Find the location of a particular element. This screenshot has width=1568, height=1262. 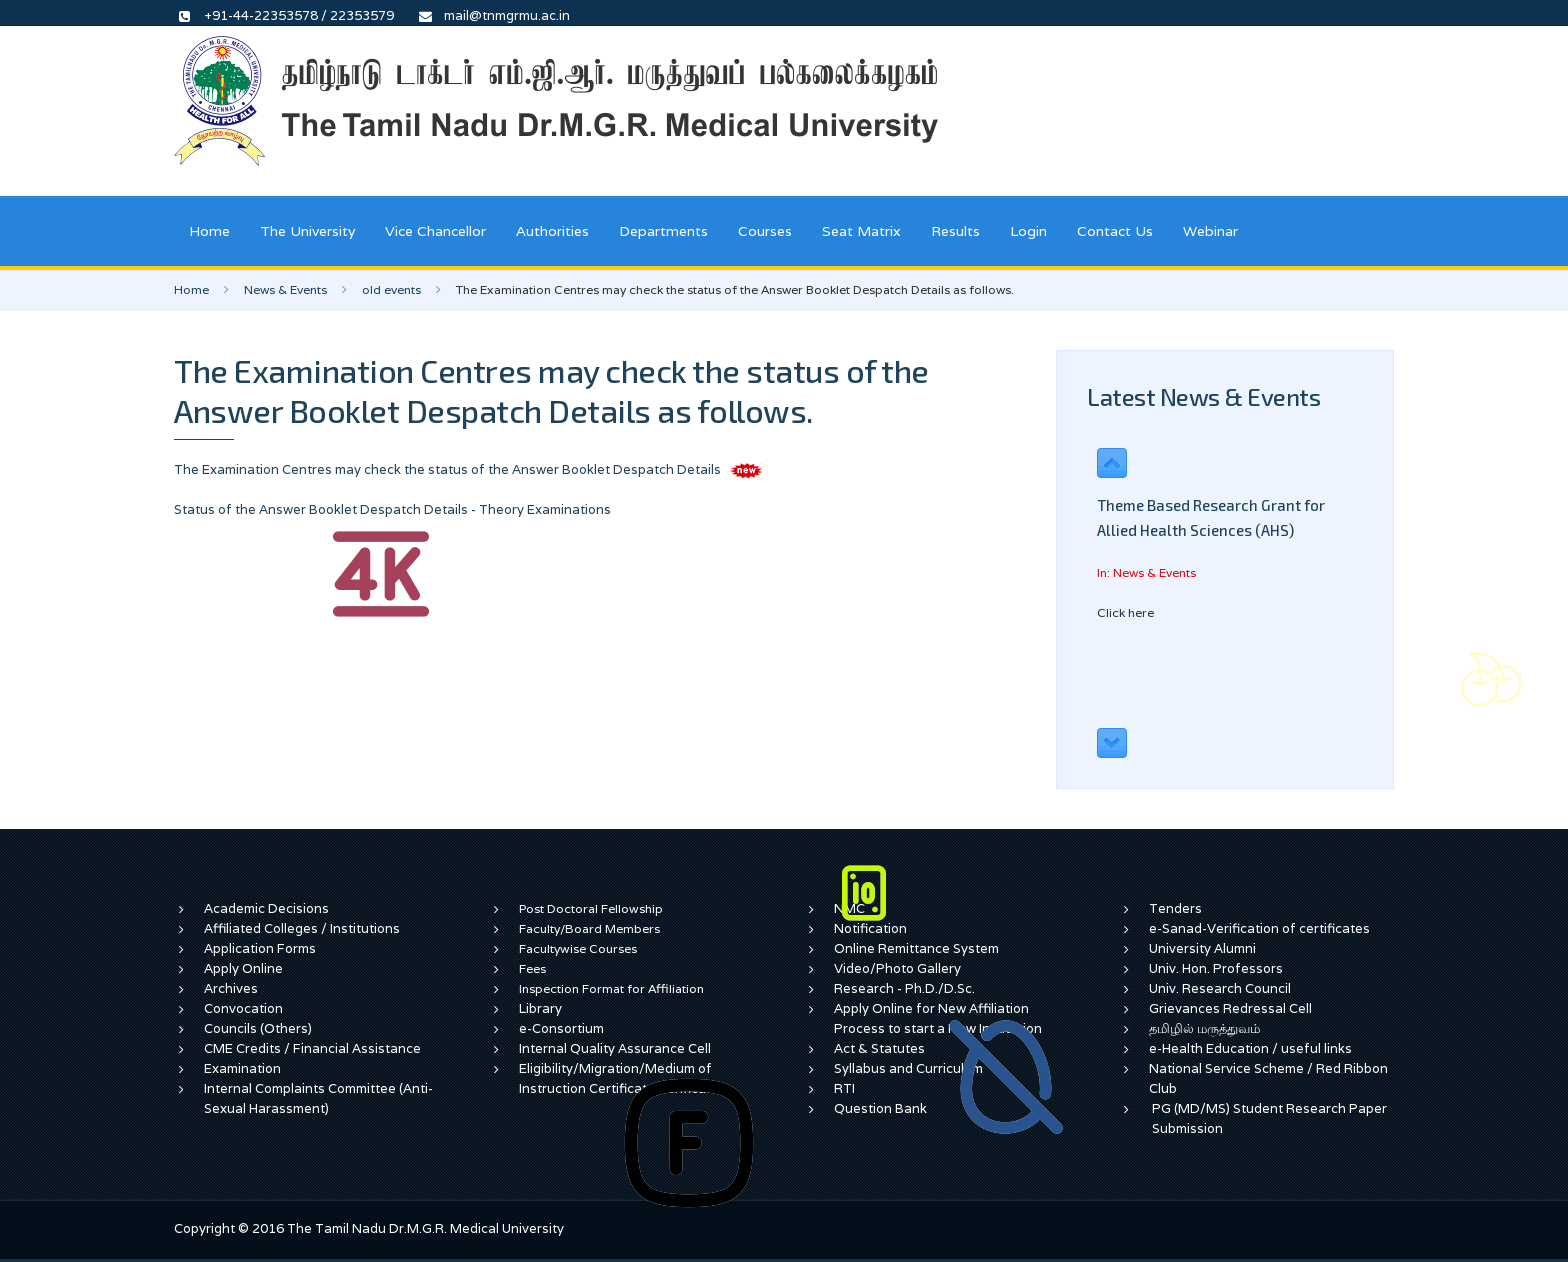

indicates fruit or produce category is located at coordinates (1490, 679).